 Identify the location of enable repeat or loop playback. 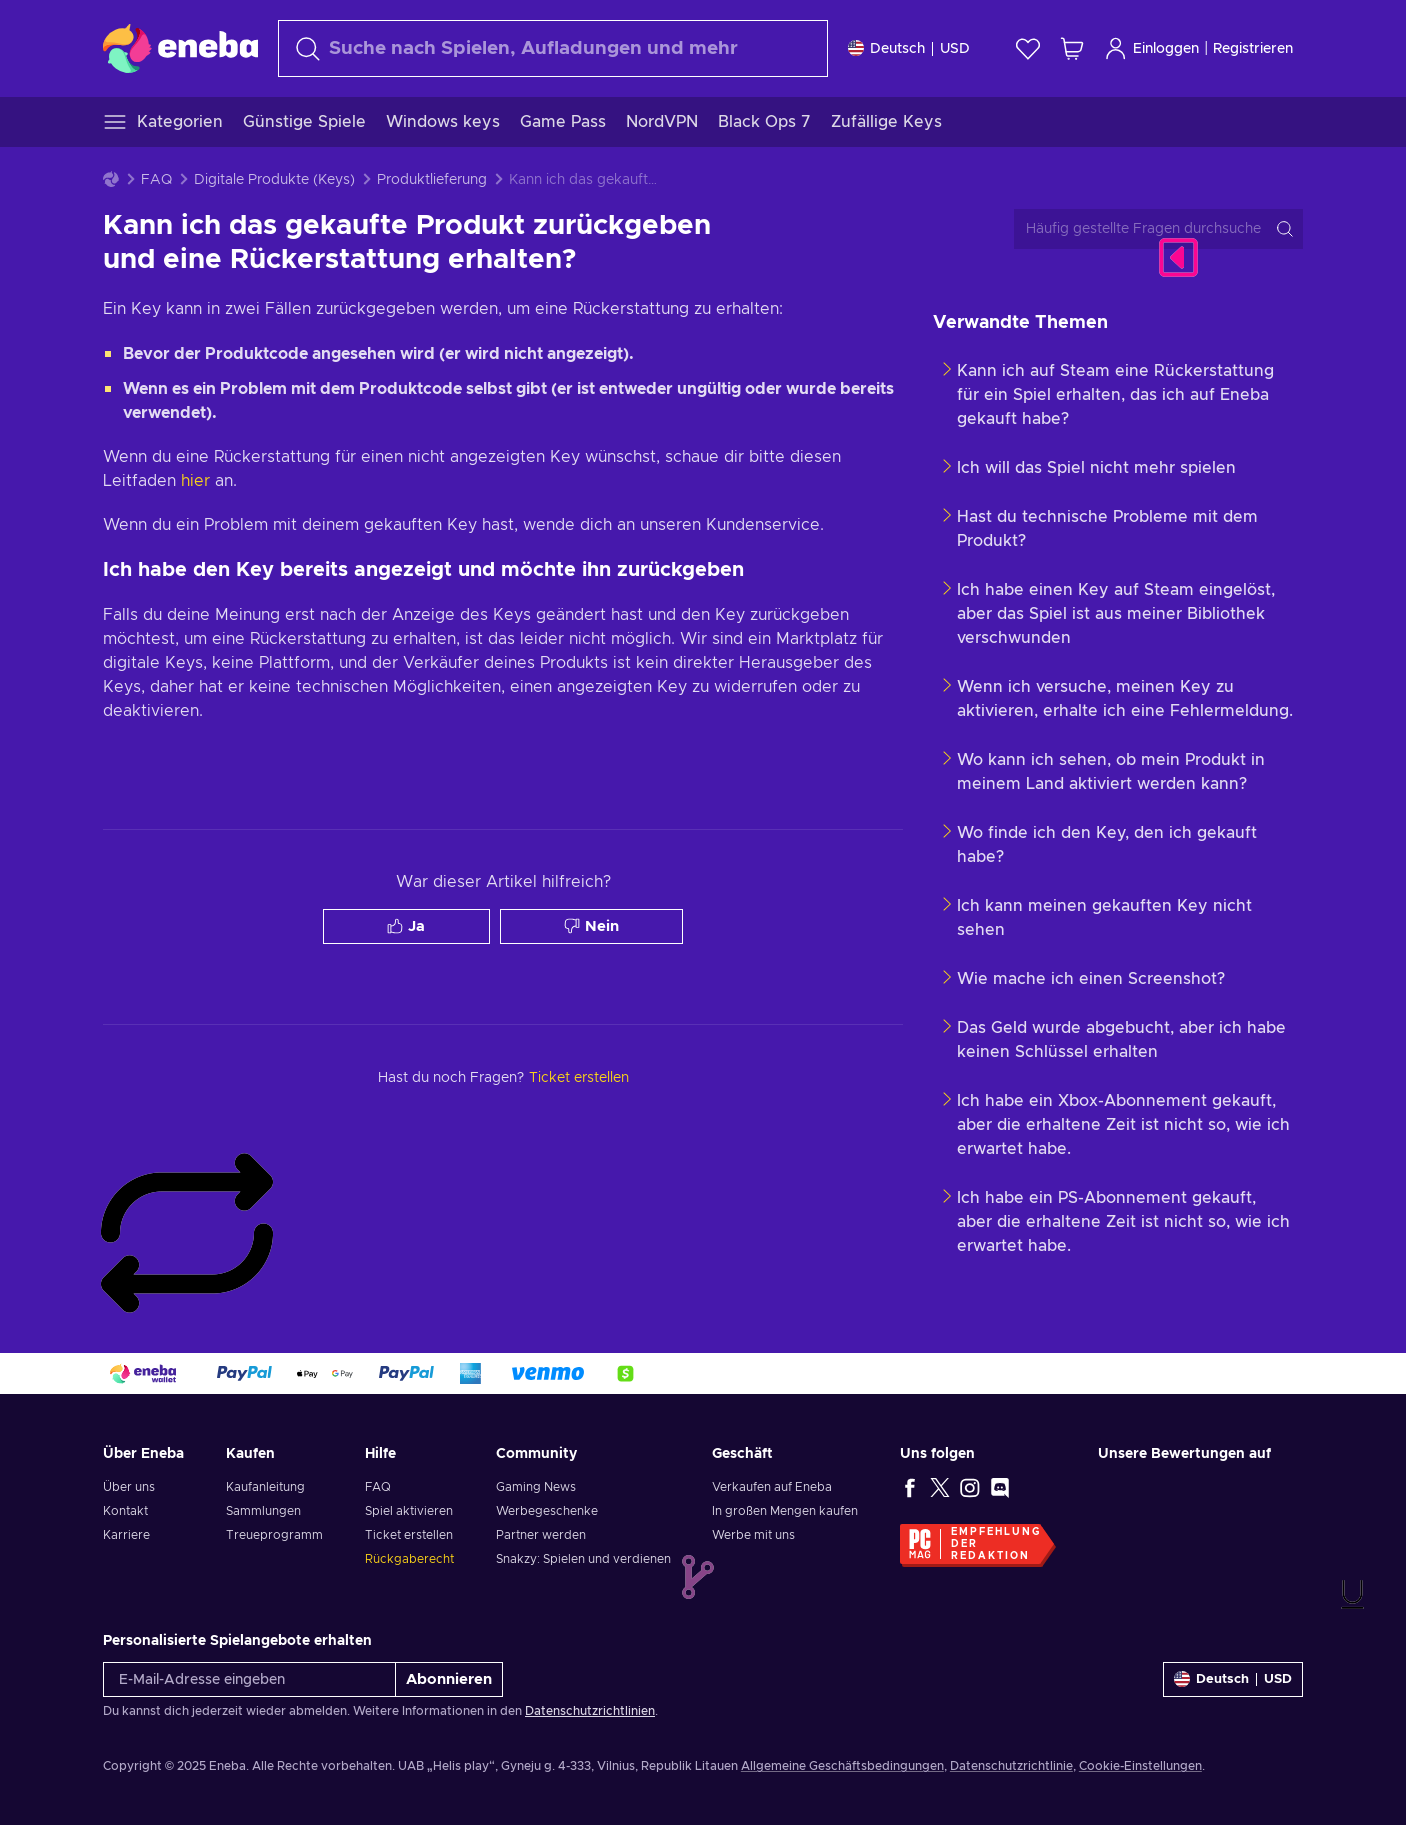
(187, 1233).